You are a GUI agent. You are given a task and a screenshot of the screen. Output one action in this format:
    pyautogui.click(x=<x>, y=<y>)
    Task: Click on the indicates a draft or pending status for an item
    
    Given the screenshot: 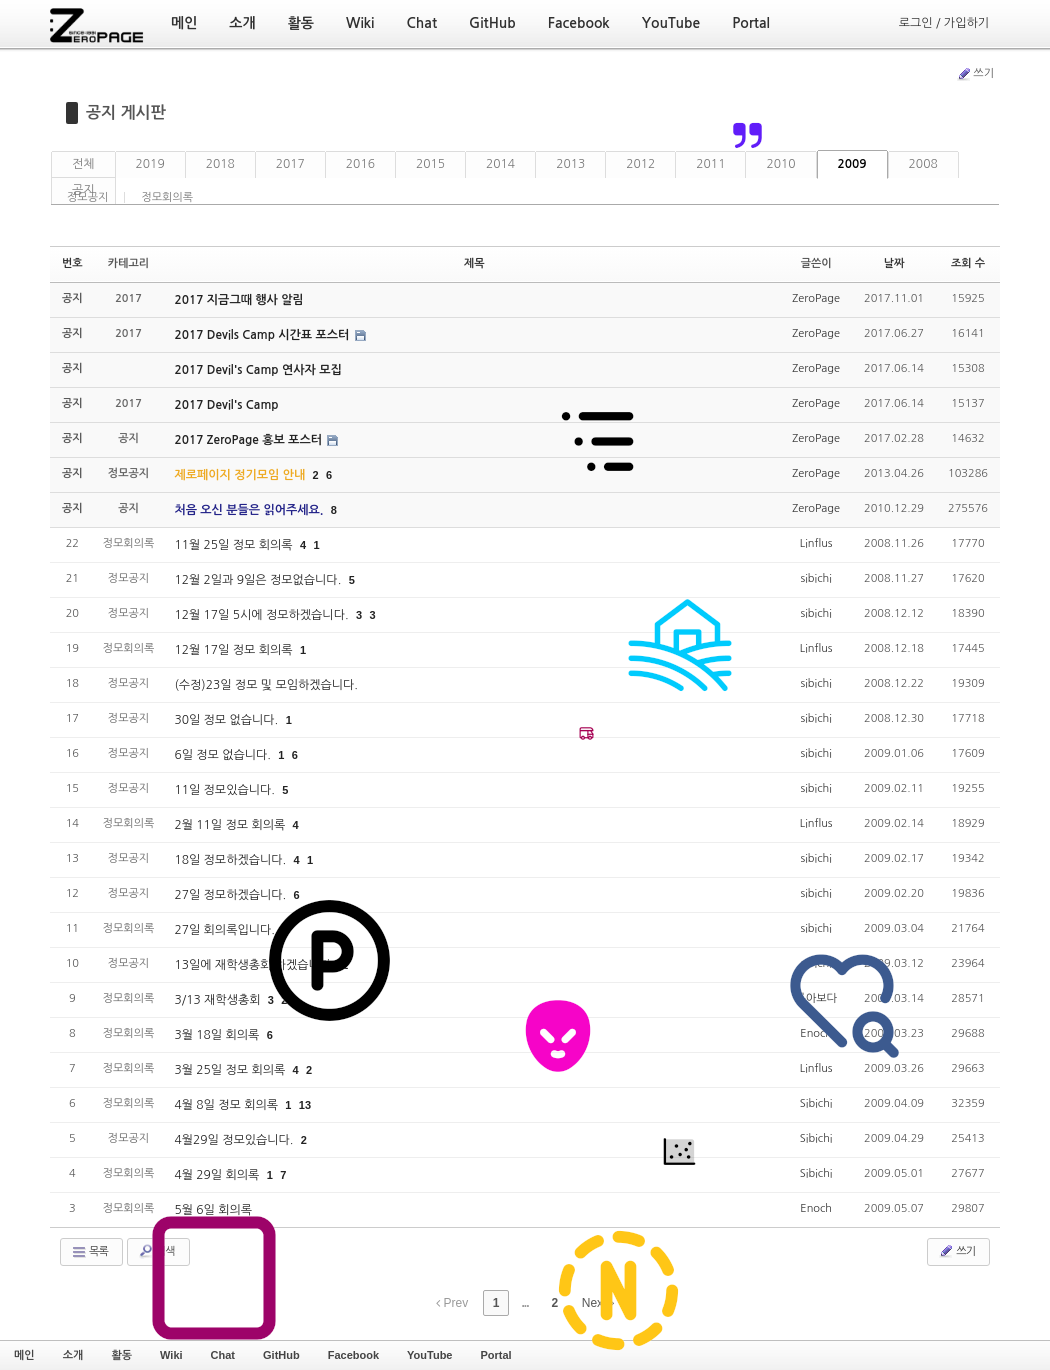 What is the action you would take?
    pyautogui.click(x=618, y=1290)
    